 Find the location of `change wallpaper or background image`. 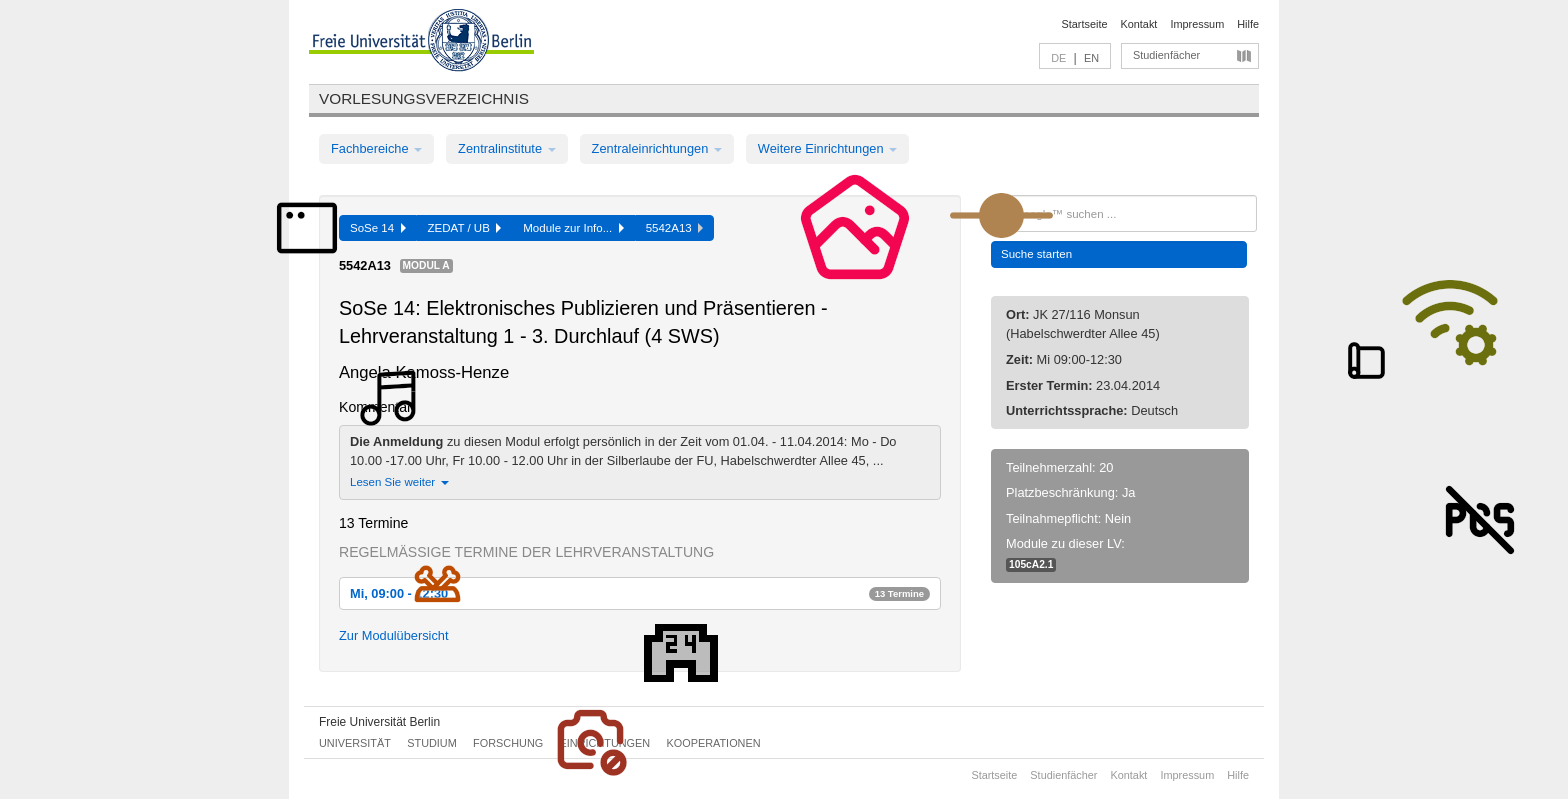

change wallpaper or background image is located at coordinates (1366, 360).